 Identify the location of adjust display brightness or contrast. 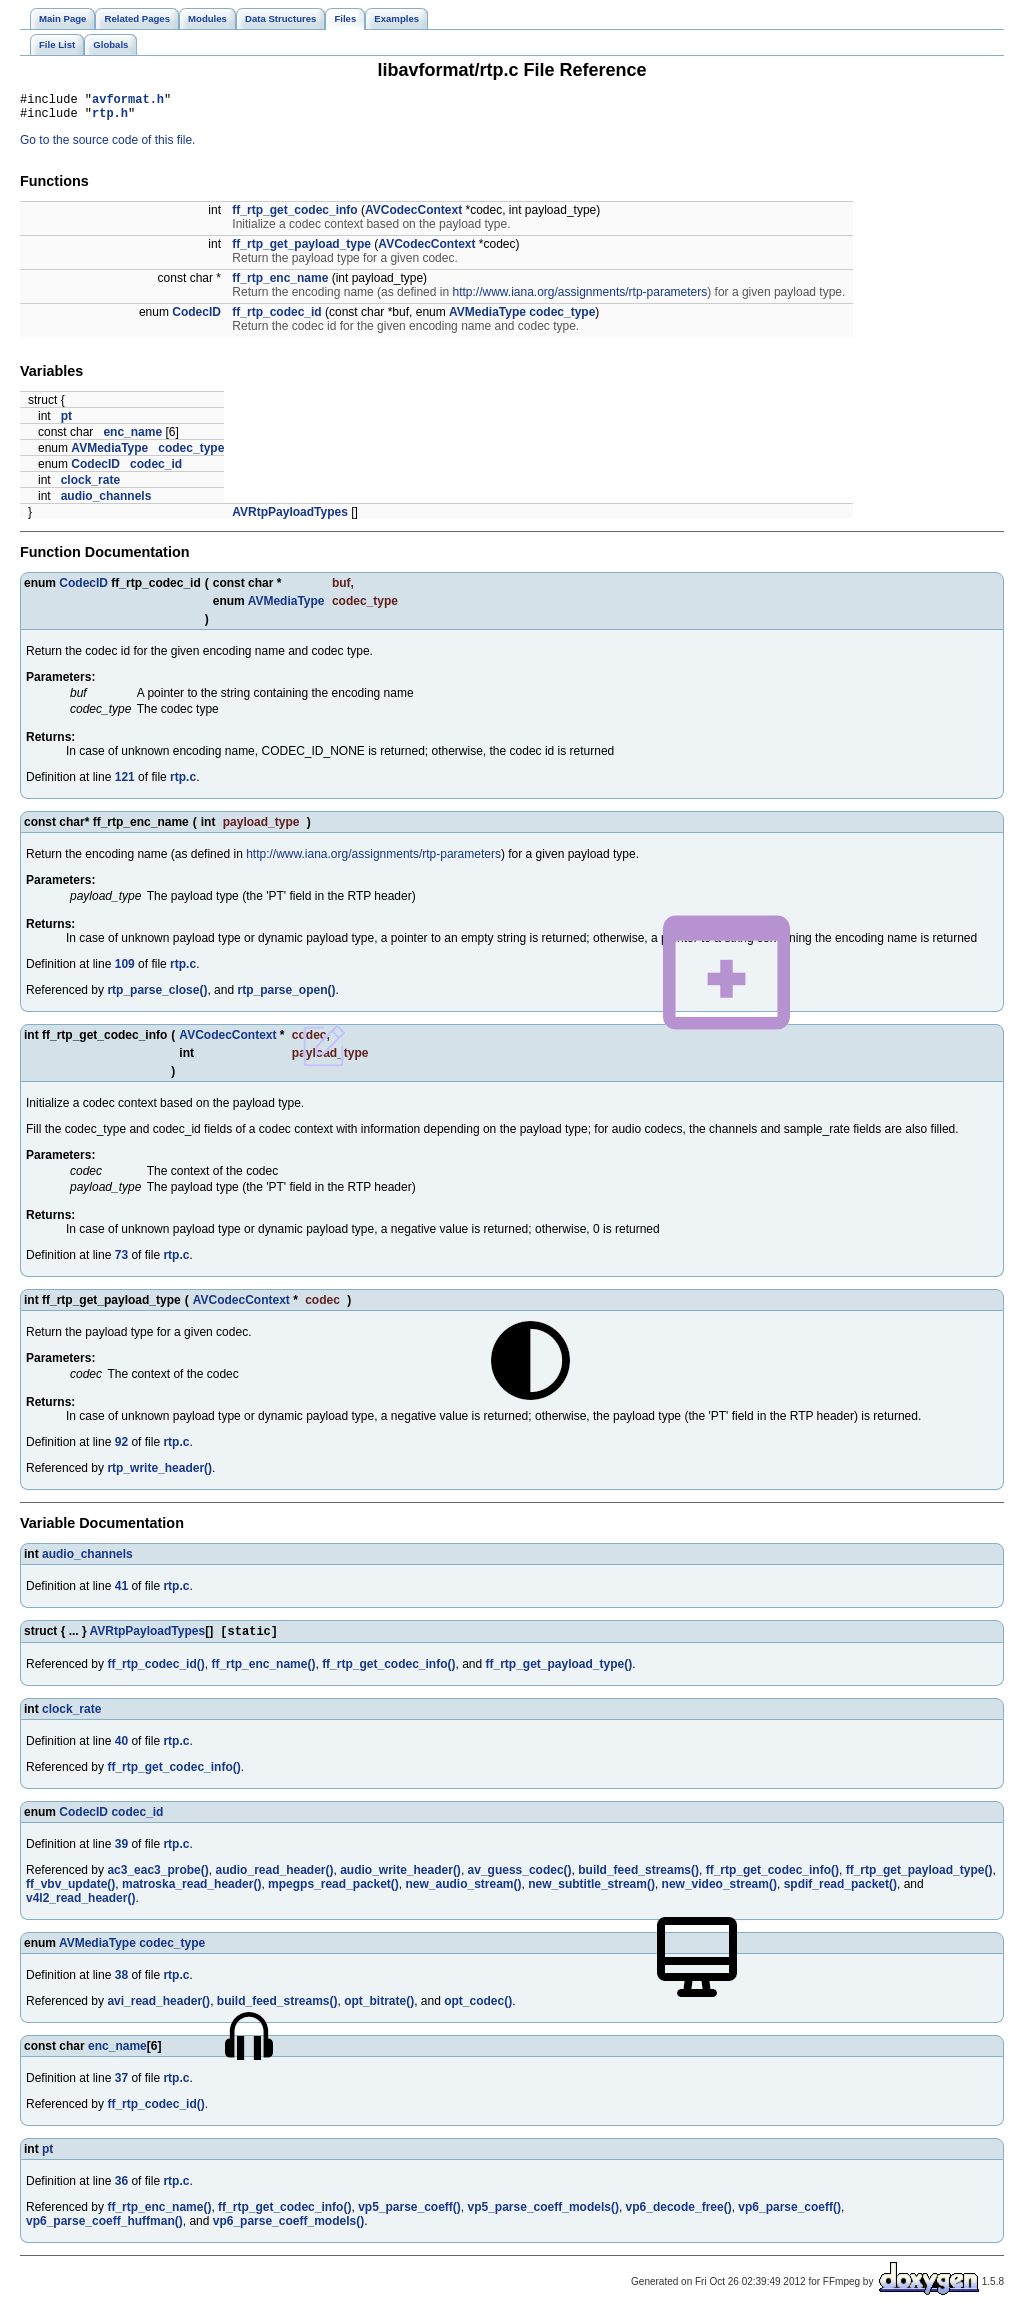
(530, 1360).